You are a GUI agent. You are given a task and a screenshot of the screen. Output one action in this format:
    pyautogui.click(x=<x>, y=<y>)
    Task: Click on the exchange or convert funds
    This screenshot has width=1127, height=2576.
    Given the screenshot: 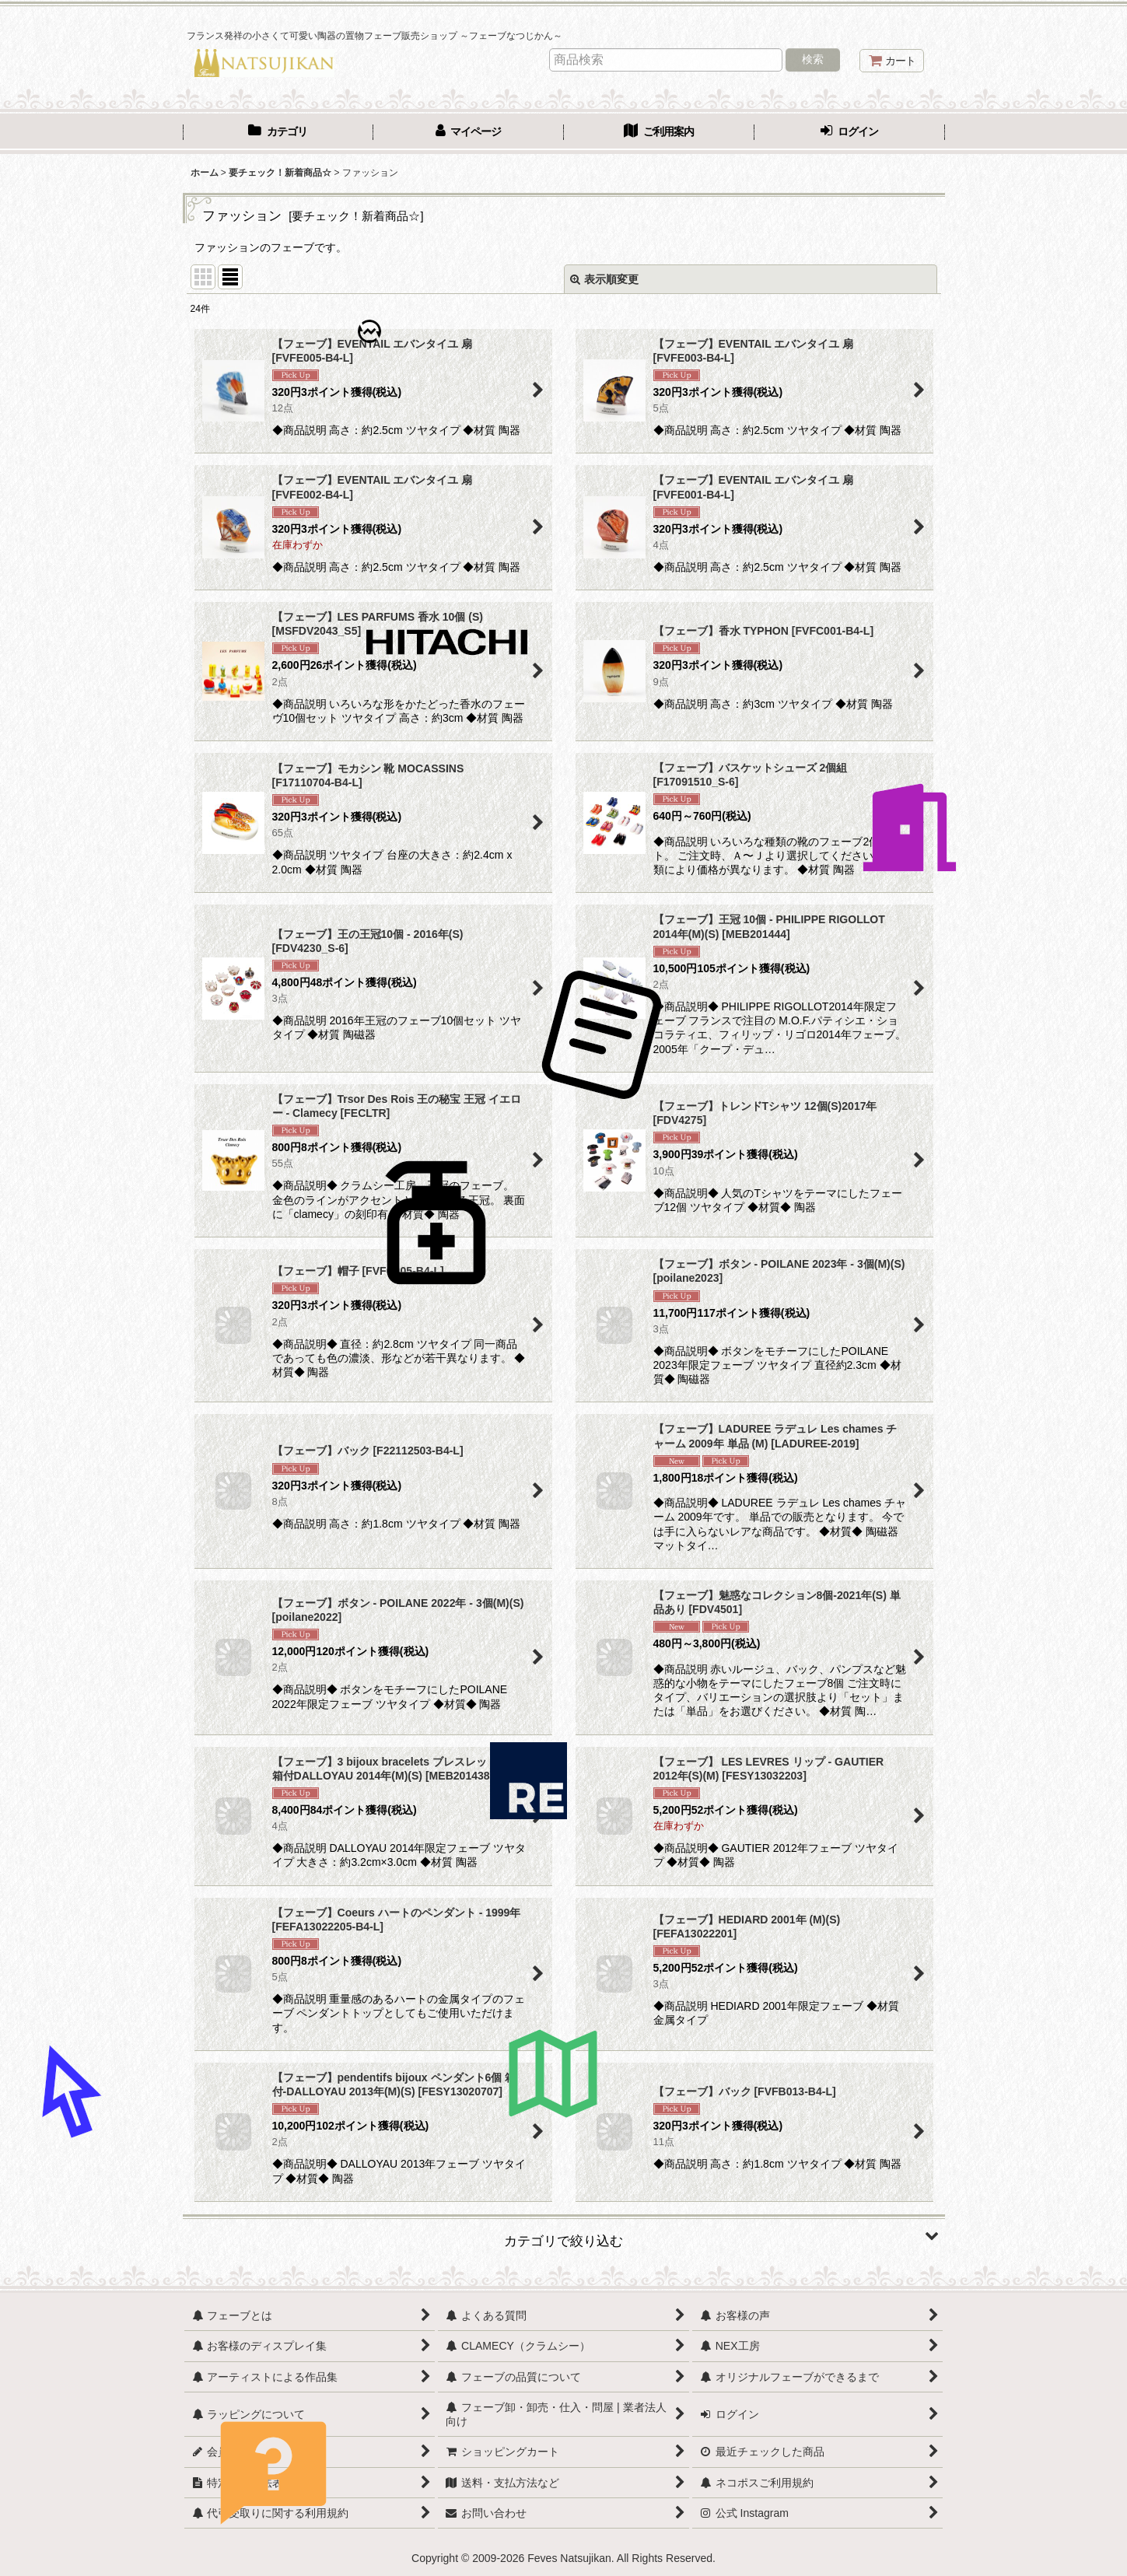 What is the action you would take?
    pyautogui.click(x=369, y=331)
    